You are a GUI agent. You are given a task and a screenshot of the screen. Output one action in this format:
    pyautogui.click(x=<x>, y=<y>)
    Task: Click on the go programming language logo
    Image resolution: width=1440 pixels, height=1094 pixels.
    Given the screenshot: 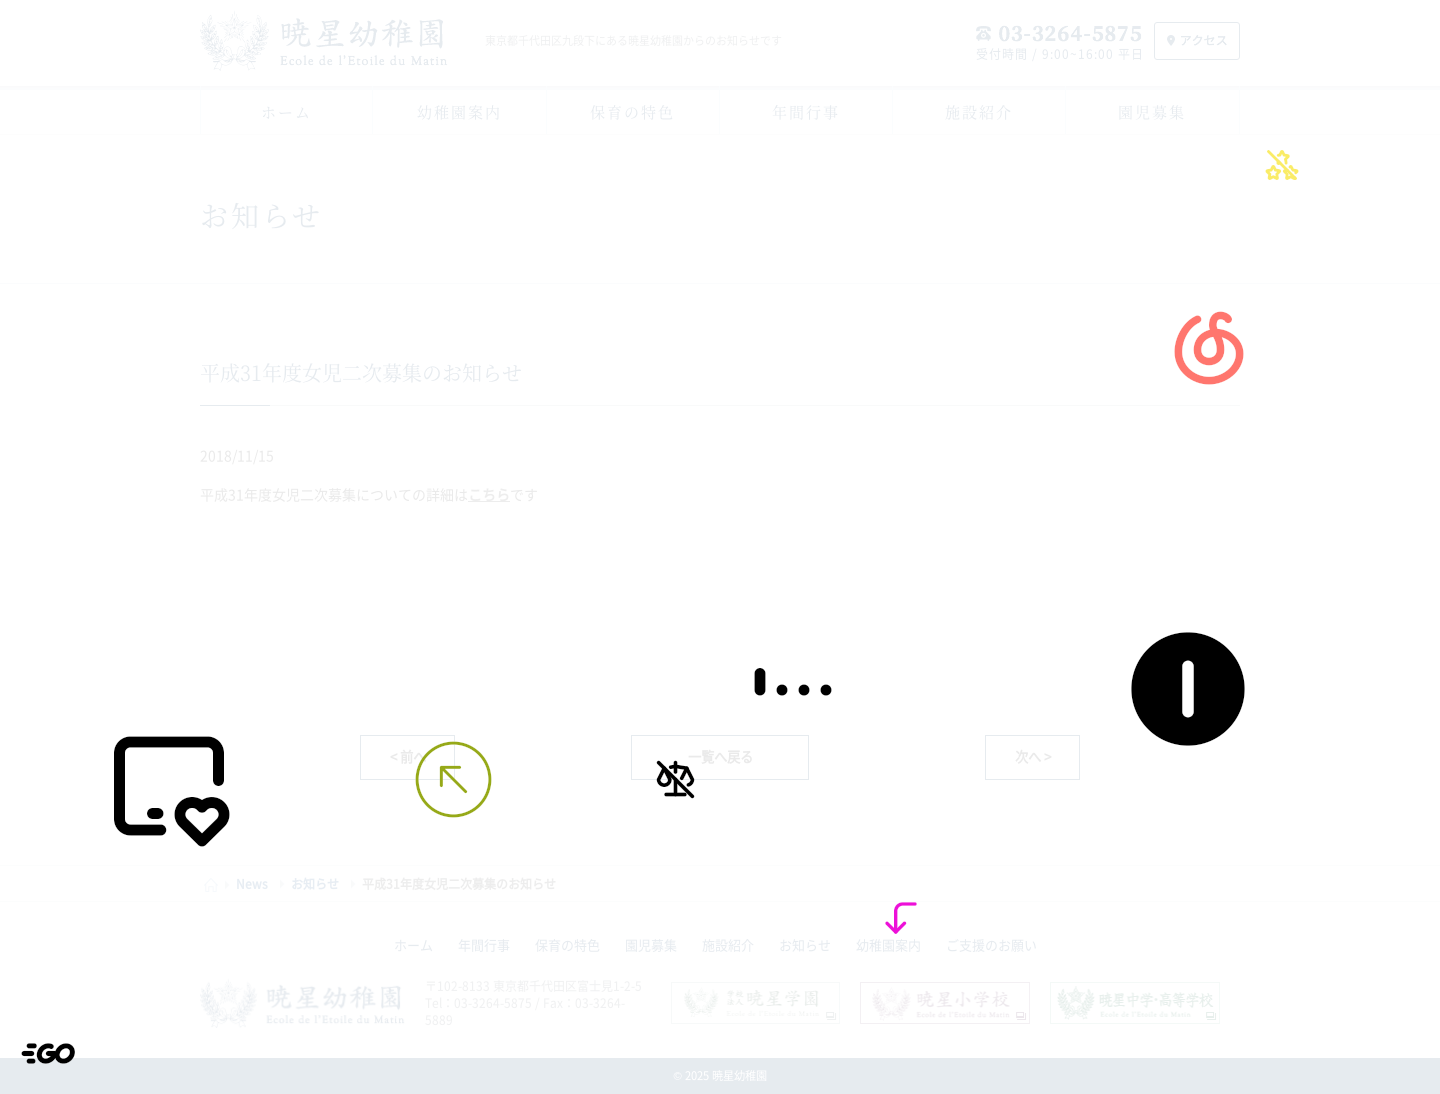 What is the action you would take?
    pyautogui.click(x=49, y=1053)
    